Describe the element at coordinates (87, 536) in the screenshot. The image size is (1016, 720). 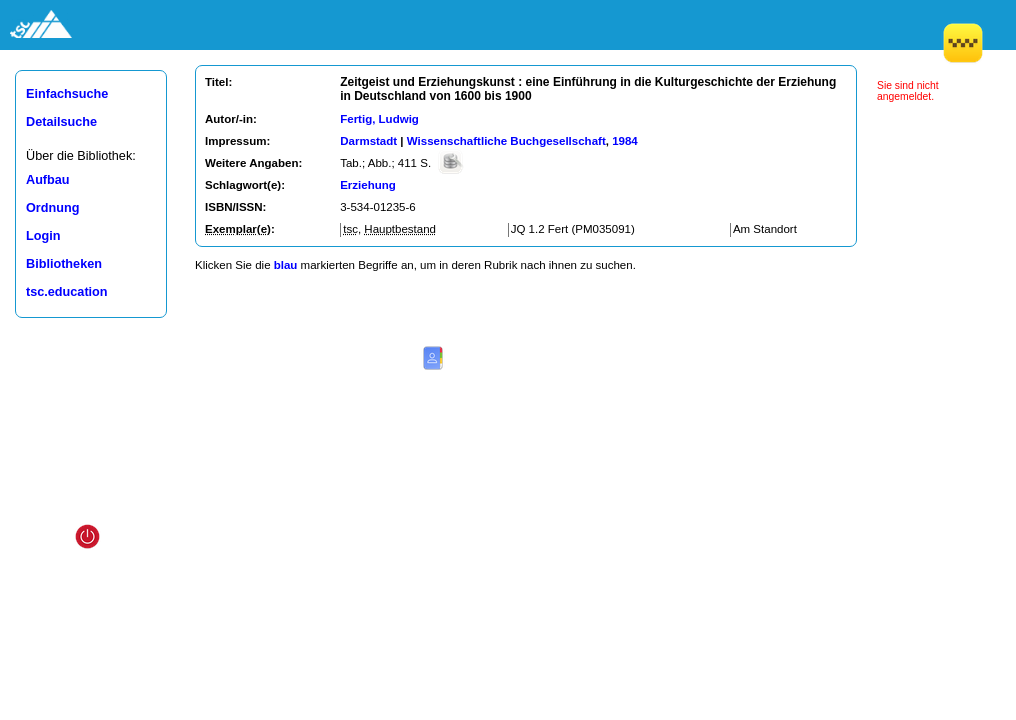
I see `shut down or power off the system` at that location.